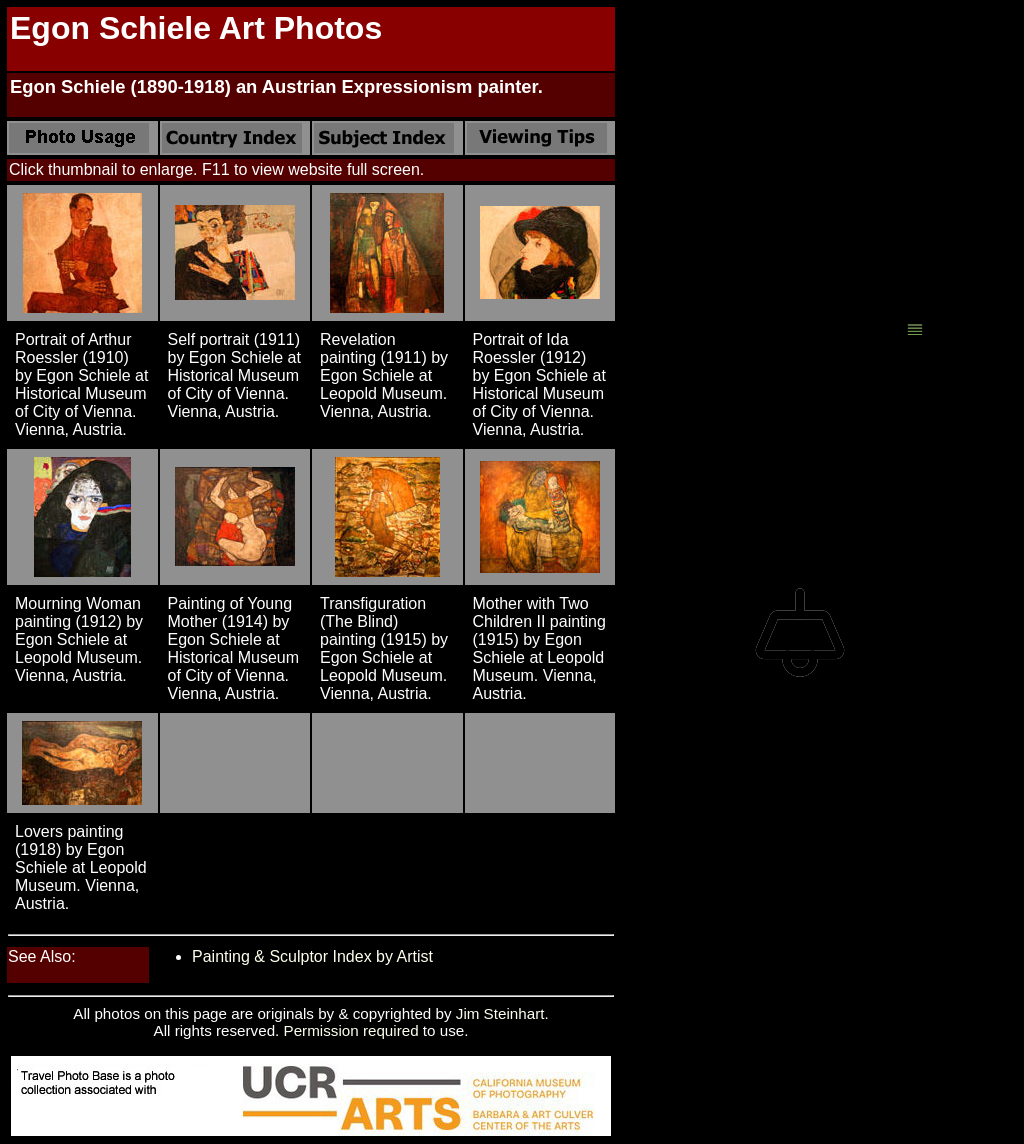  What do you see at coordinates (800, 637) in the screenshot?
I see `toggle ceiling light on or off` at bounding box center [800, 637].